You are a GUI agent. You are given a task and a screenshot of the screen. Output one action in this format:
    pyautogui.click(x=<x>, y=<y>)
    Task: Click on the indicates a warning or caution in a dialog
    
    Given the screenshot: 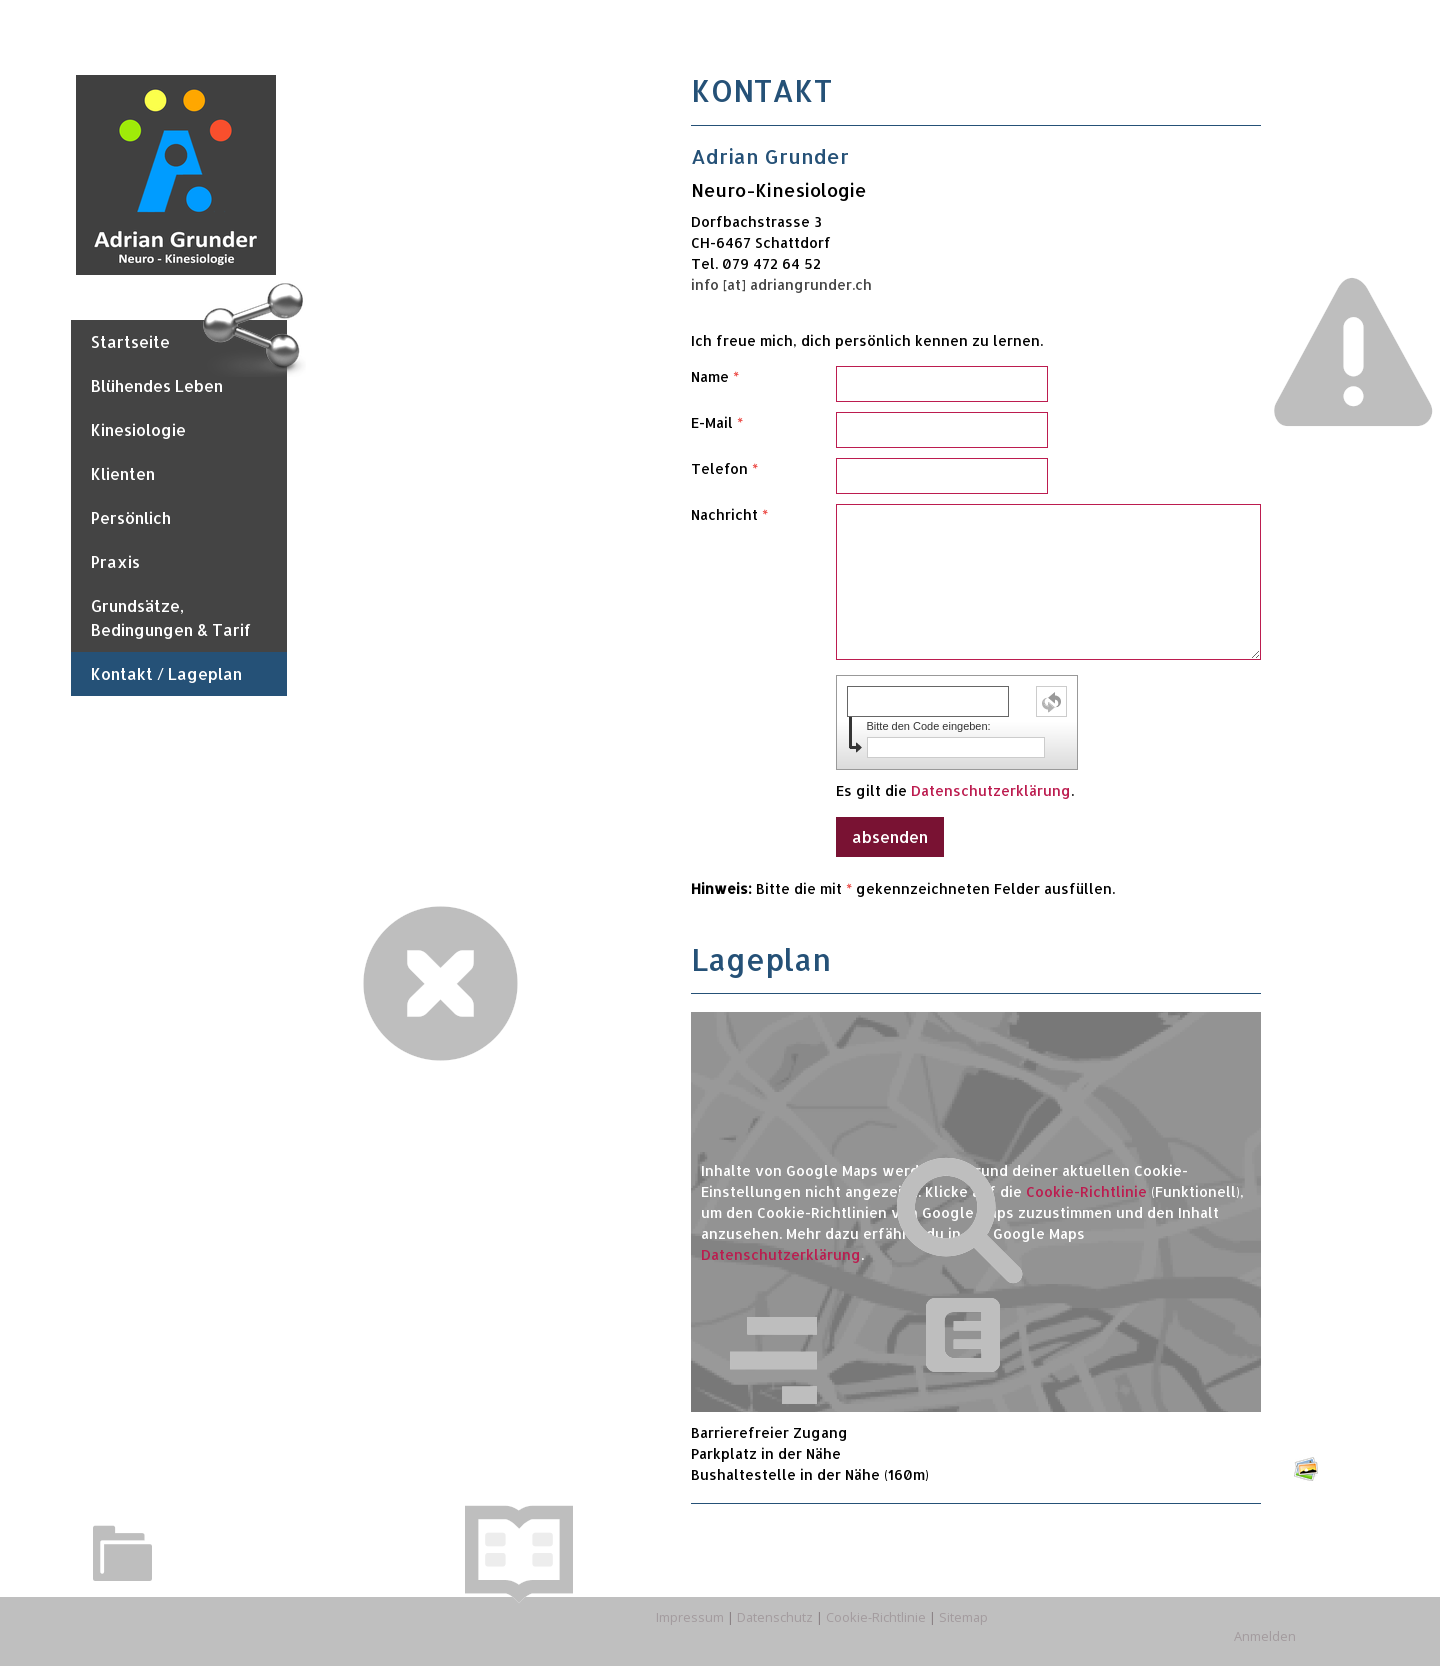 What is the action you would take?
    pyautogui.click(x=1353, y=356)
    